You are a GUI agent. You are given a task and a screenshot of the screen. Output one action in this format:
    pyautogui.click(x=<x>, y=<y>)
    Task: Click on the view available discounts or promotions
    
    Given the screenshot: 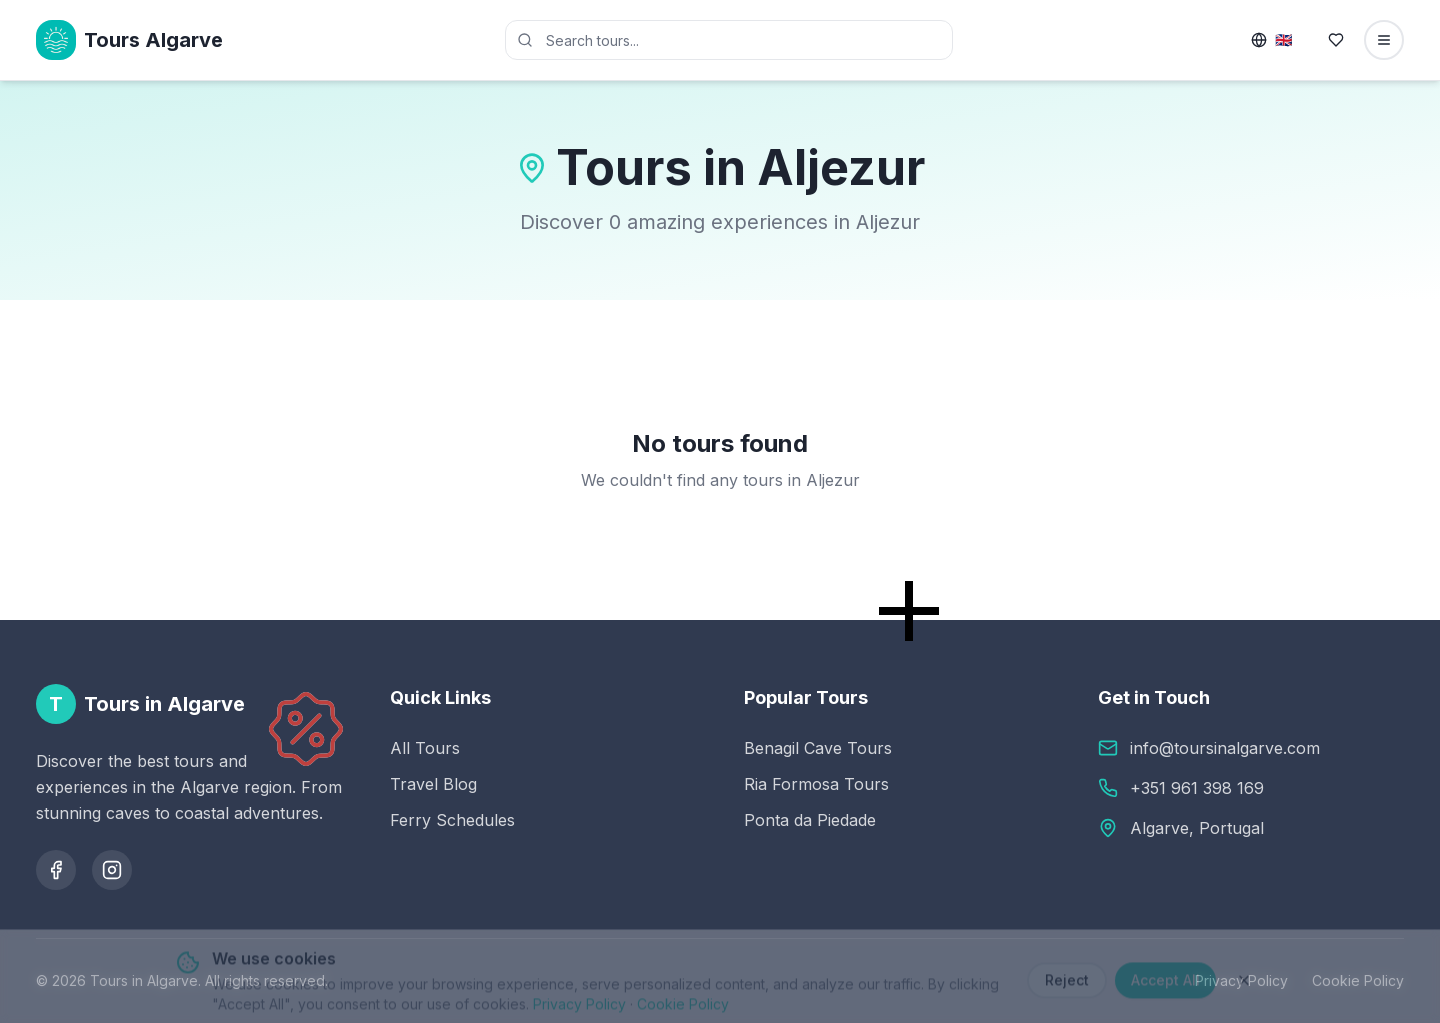 What is the action you would take?
    pyautogui.click(x=306, y=729)
    